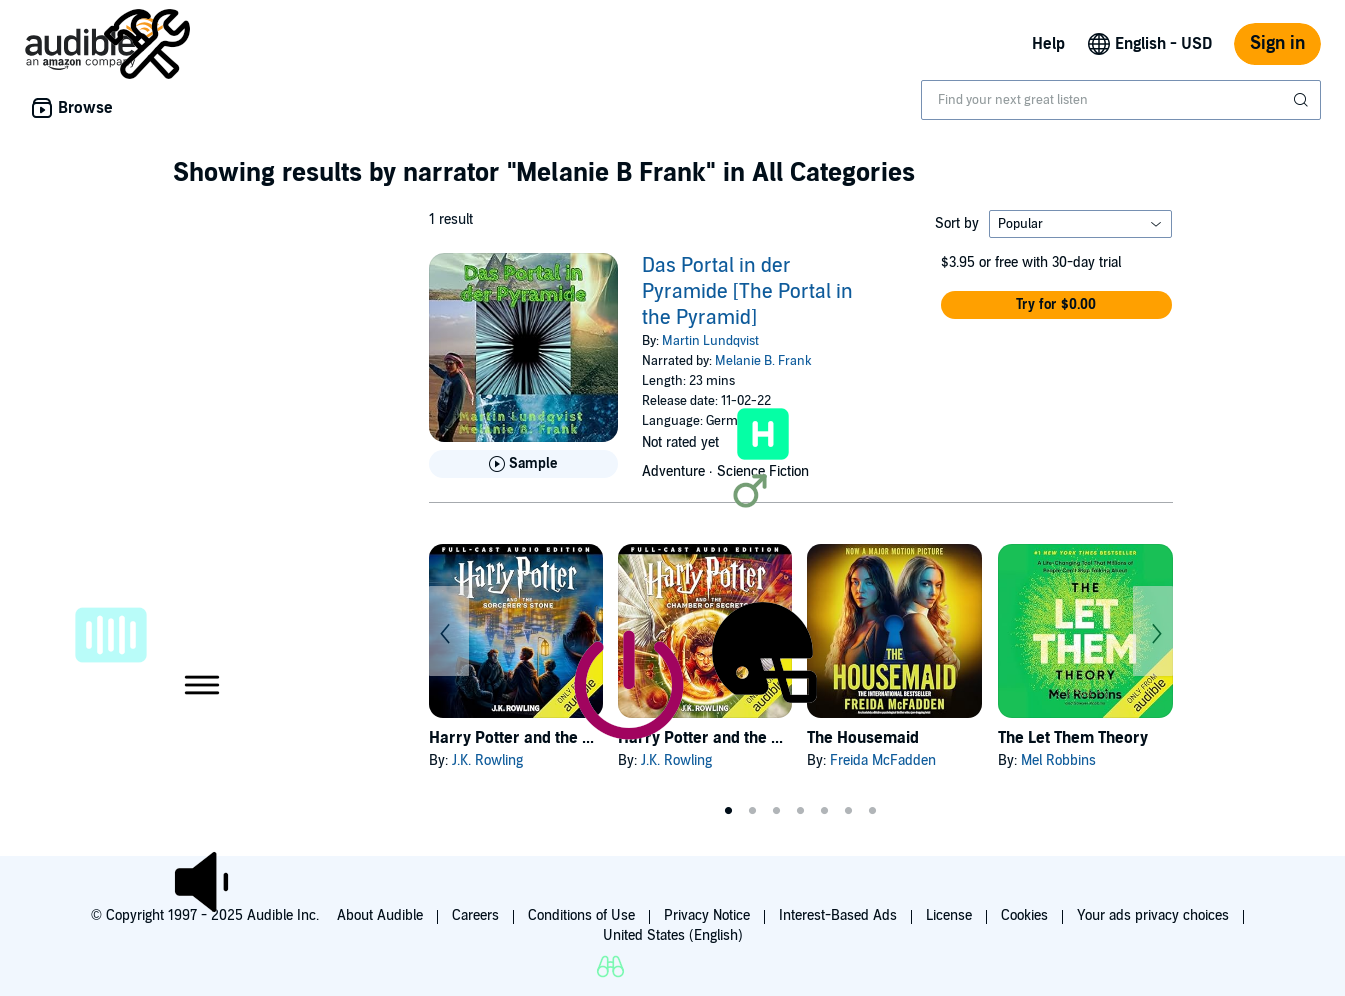  Describe the element at coordinates (202, 685) in the screenshot. I see `open navigation menu` at that location.